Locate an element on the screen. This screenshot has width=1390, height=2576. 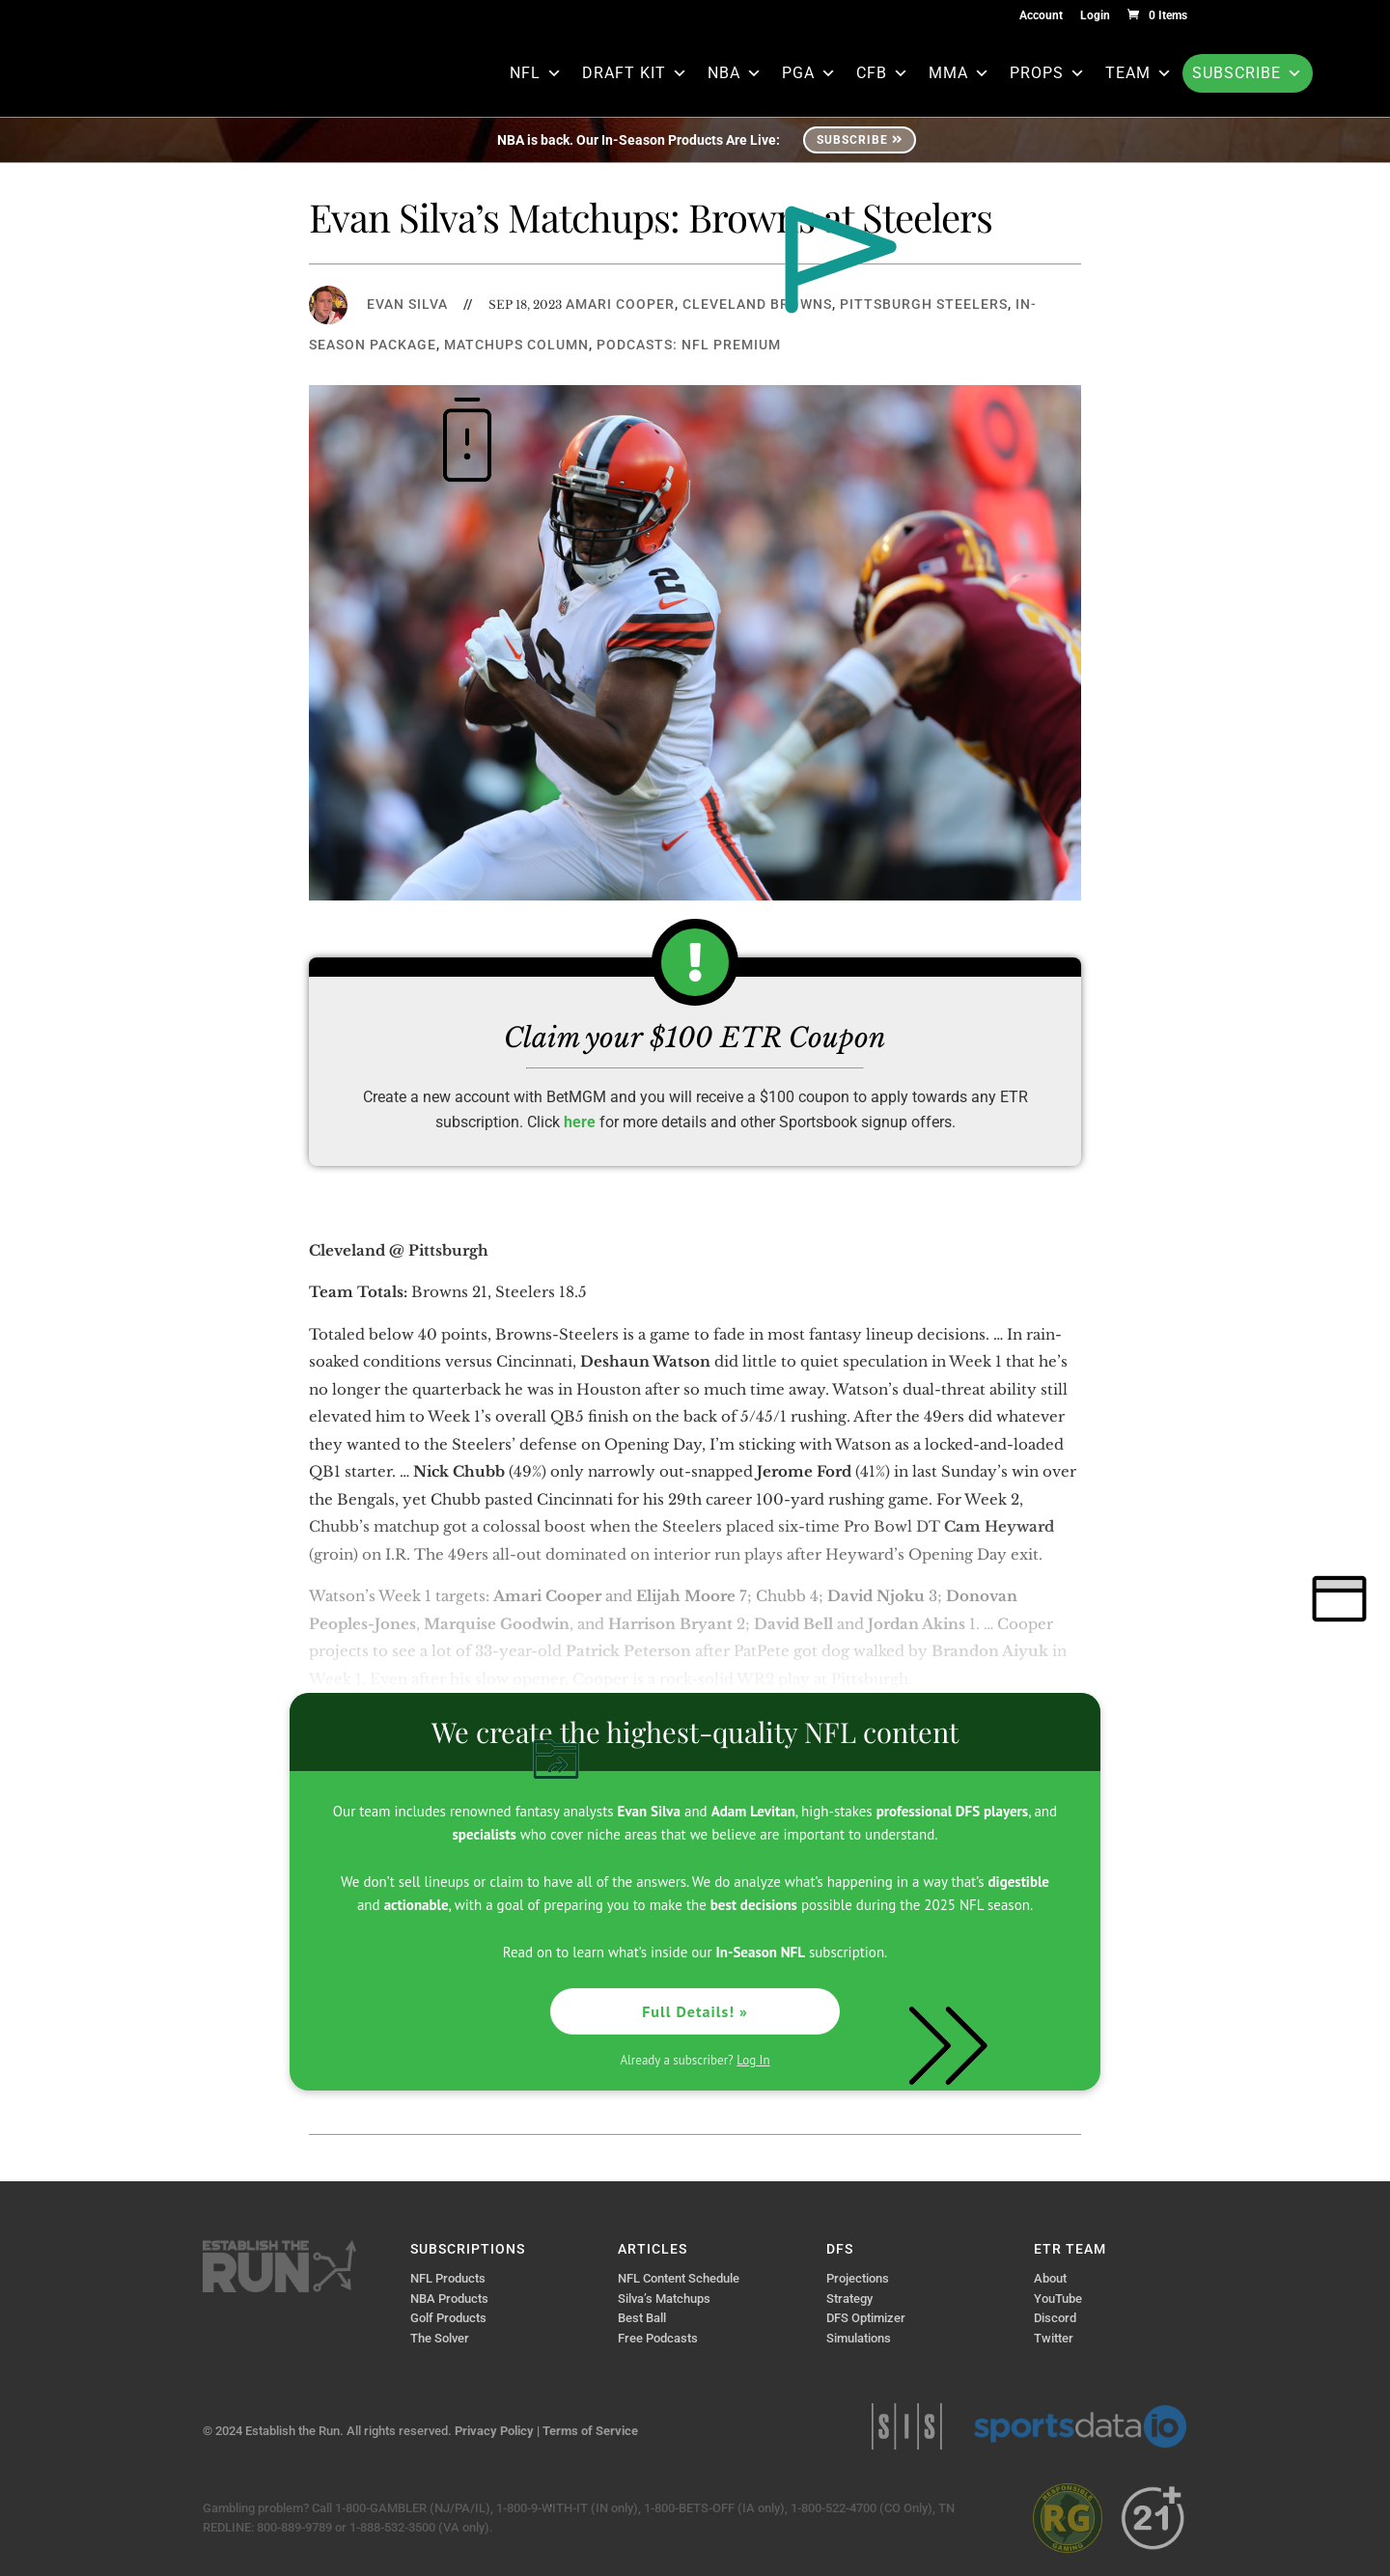
indicates low battery warning is located at coordinates (467, 441).